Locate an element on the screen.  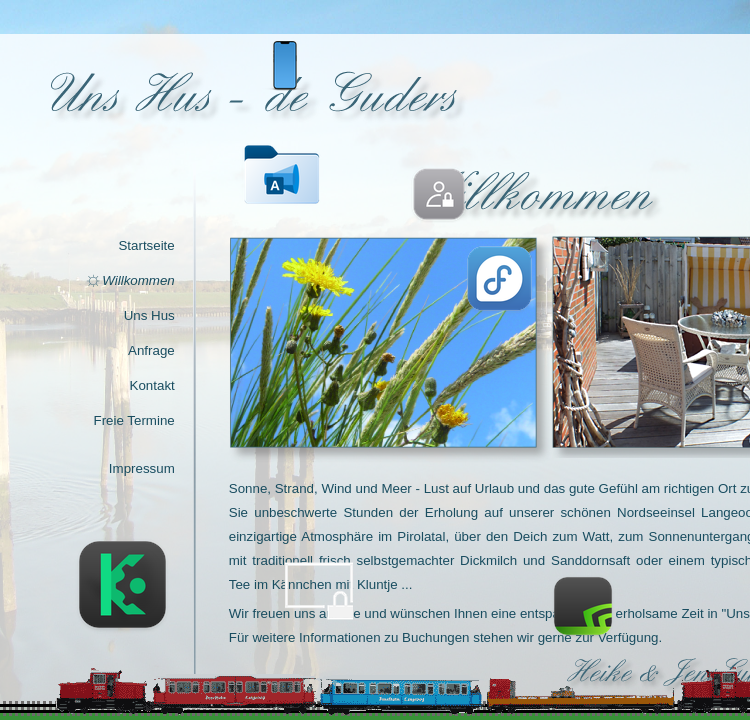
open the fedora linux application is located at coordinates (499, 278).